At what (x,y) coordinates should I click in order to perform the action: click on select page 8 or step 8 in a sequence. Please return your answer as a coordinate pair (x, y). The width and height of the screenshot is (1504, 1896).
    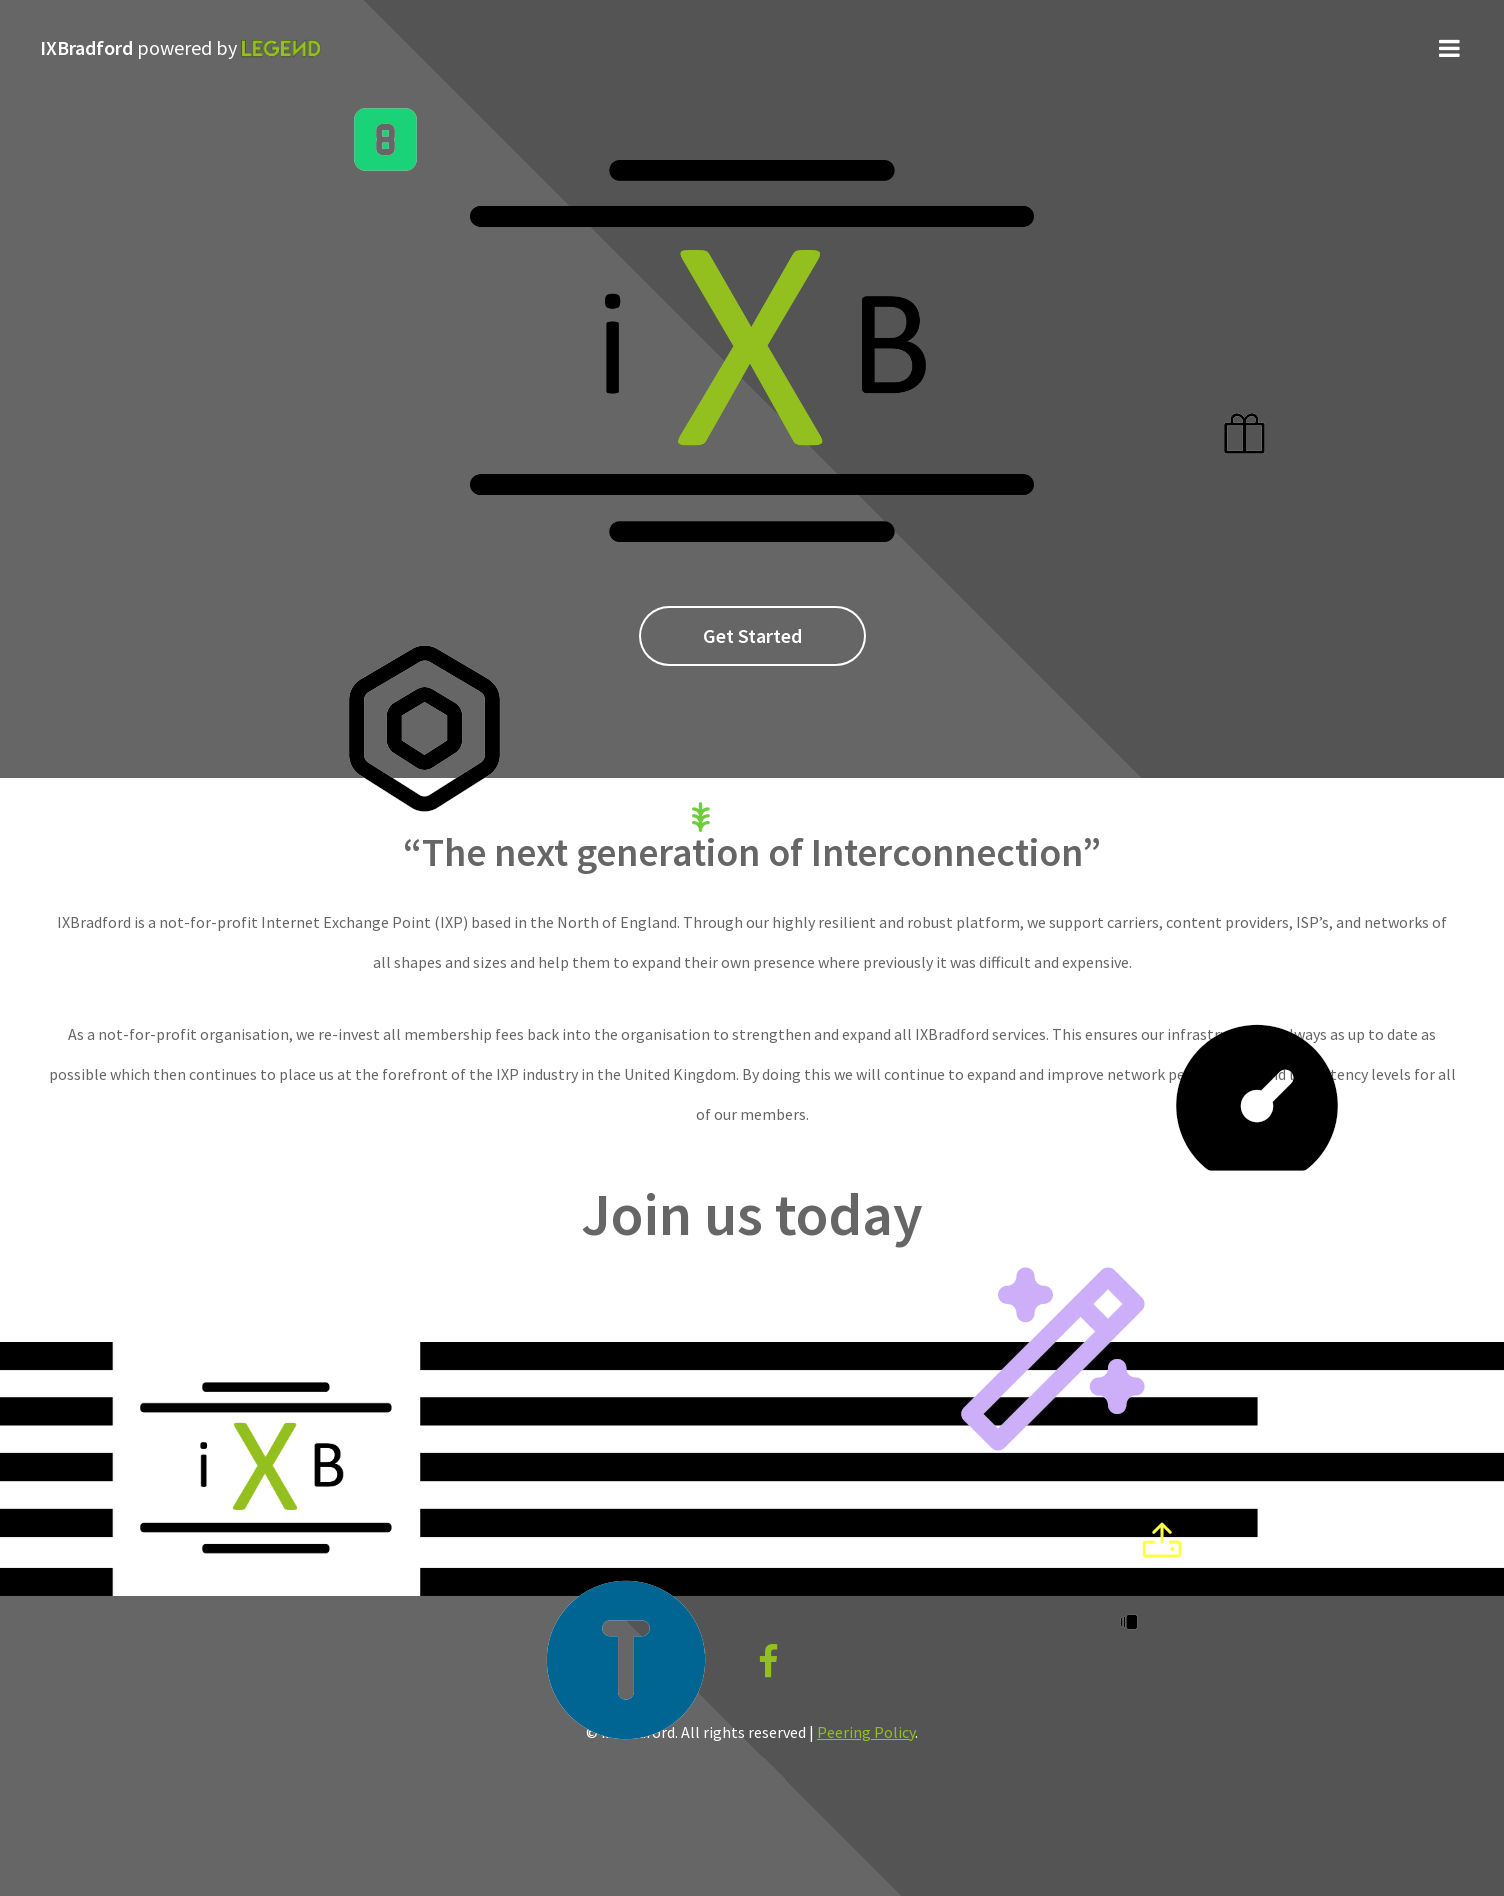
    Looking at the image, I should click on (385, 139).